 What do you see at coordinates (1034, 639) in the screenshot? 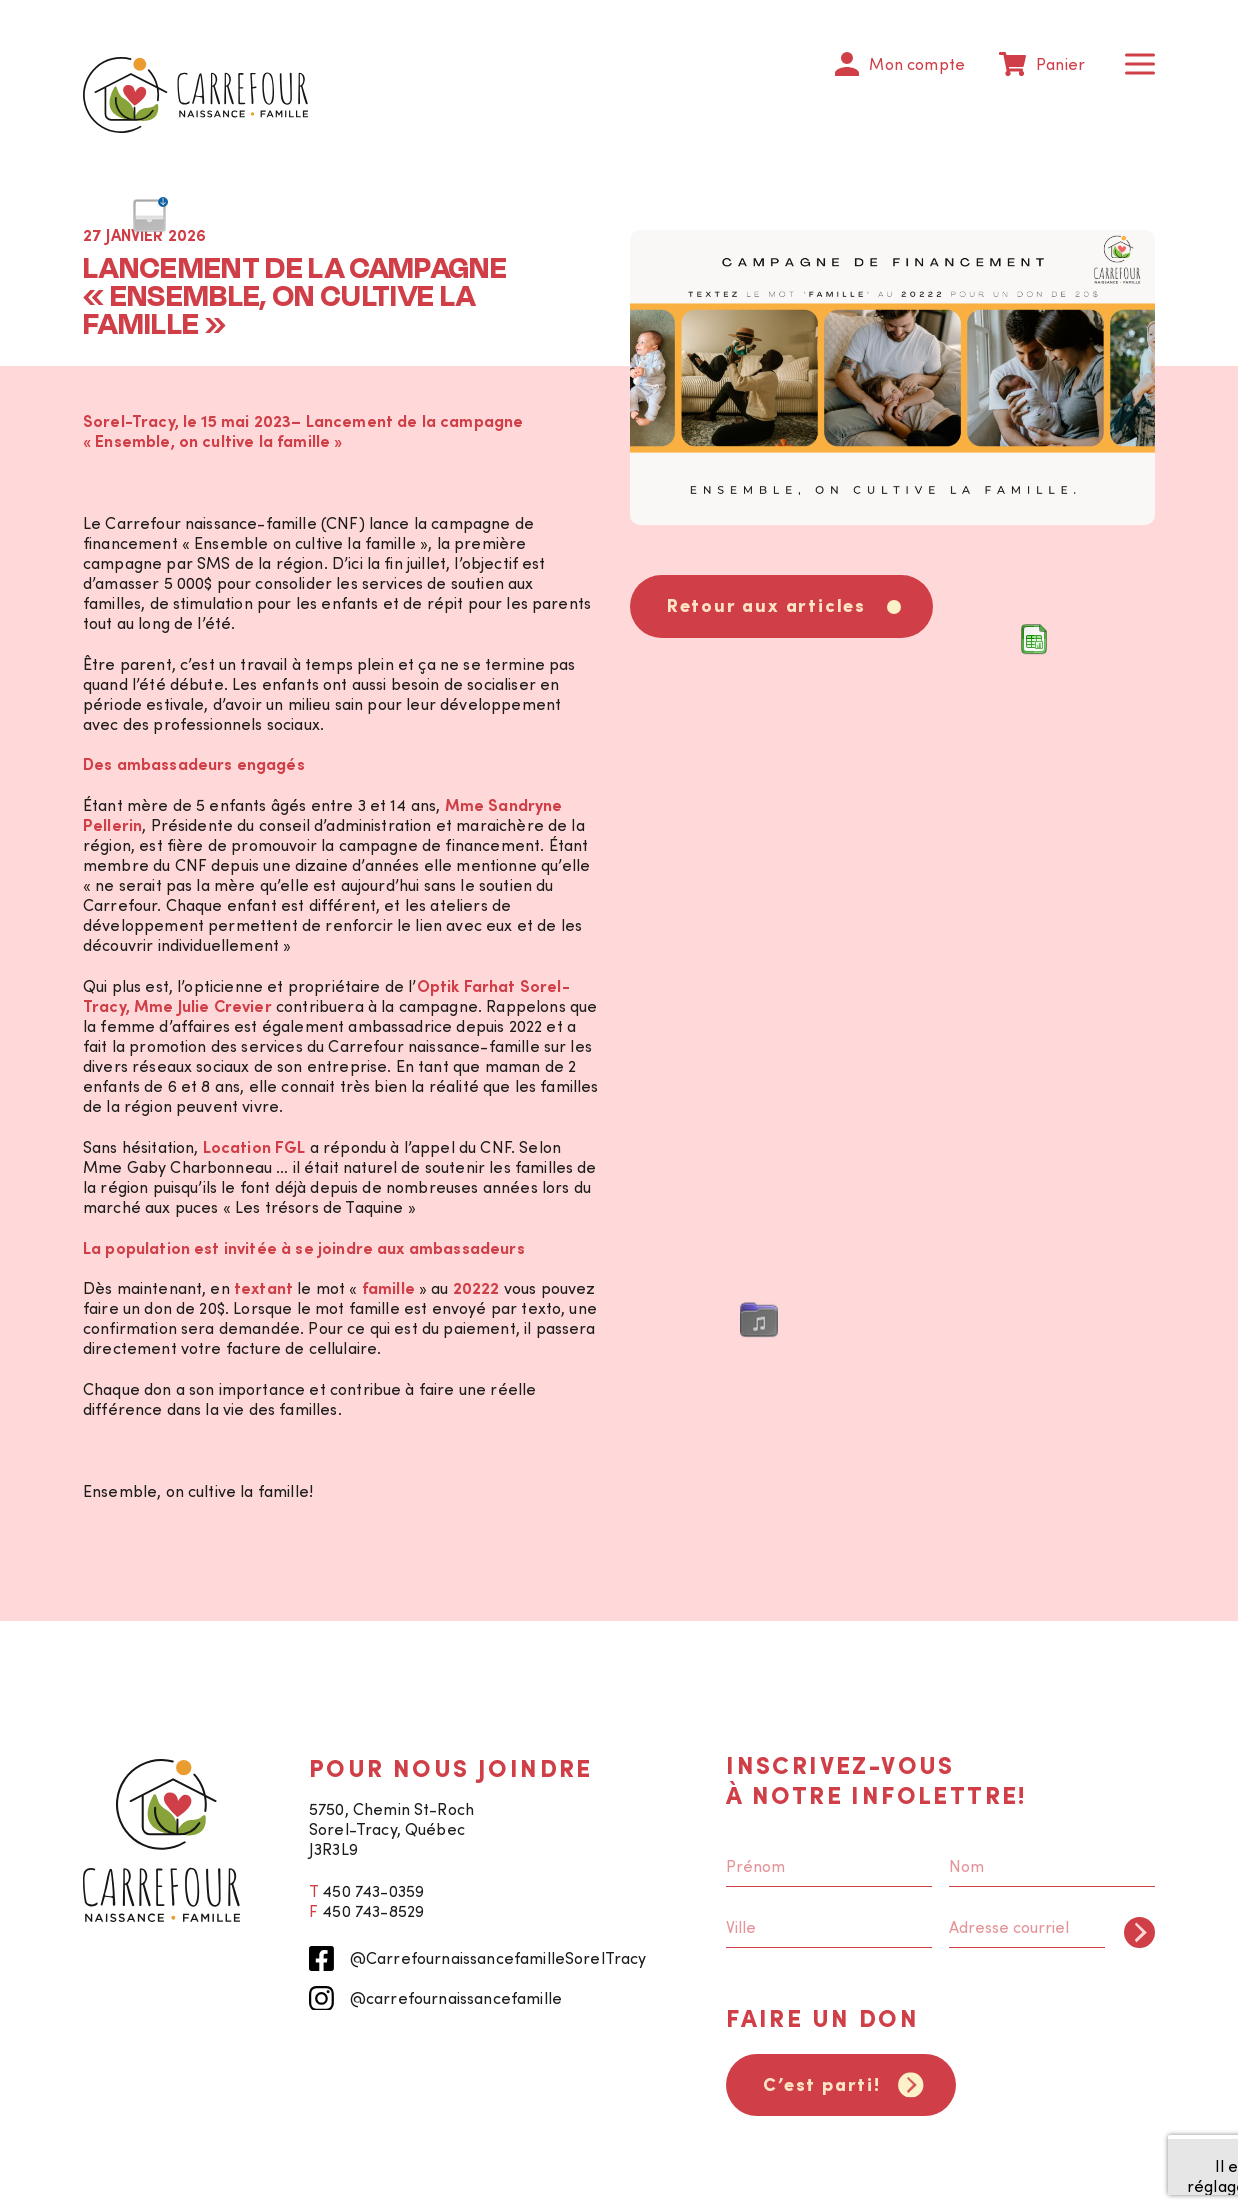
I see `open a libreoffice calc spreadsheet file` at bounding box center [1034, 639].